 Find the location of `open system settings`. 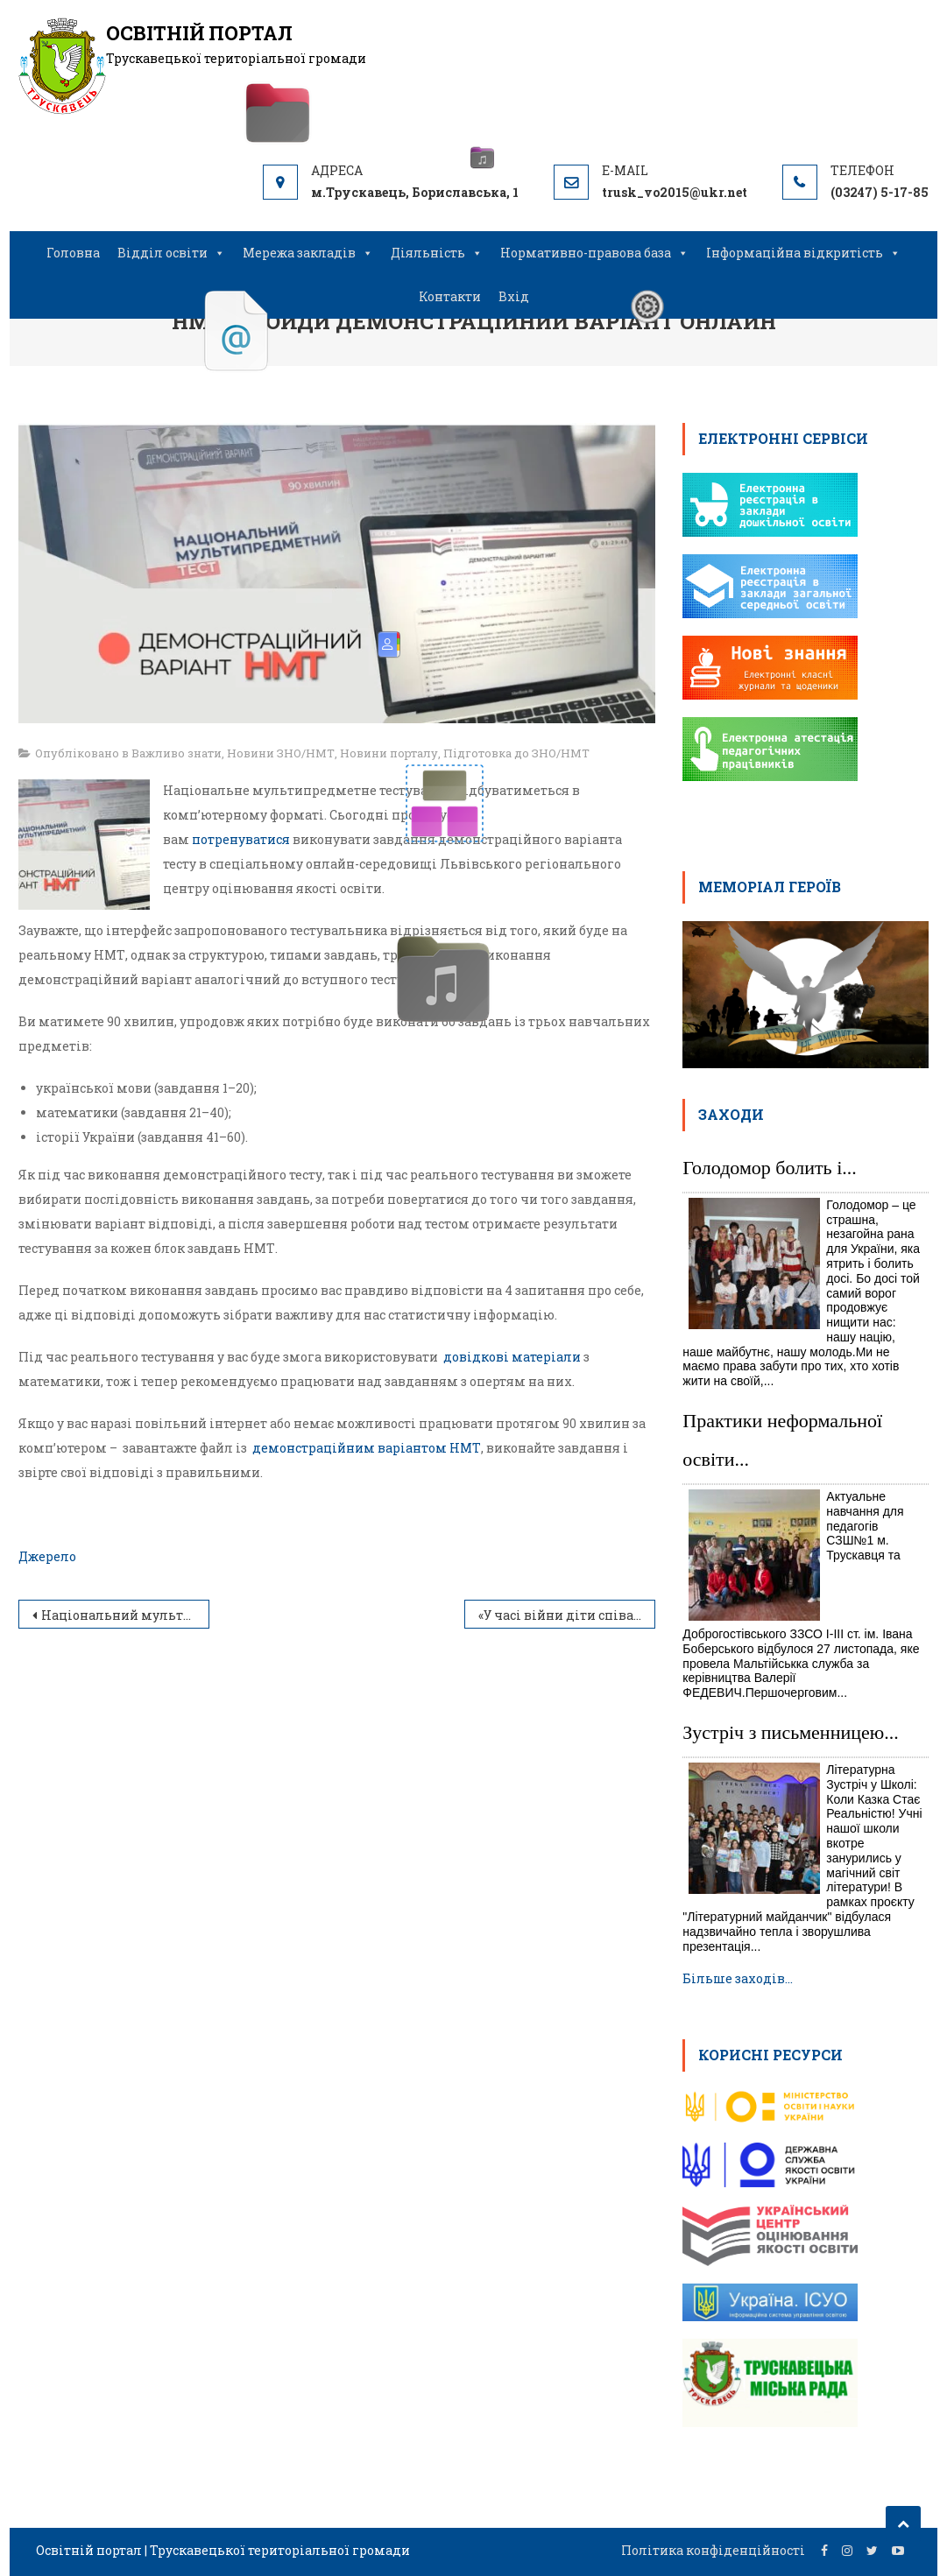

open system settings is located at coordinates (647, 306).